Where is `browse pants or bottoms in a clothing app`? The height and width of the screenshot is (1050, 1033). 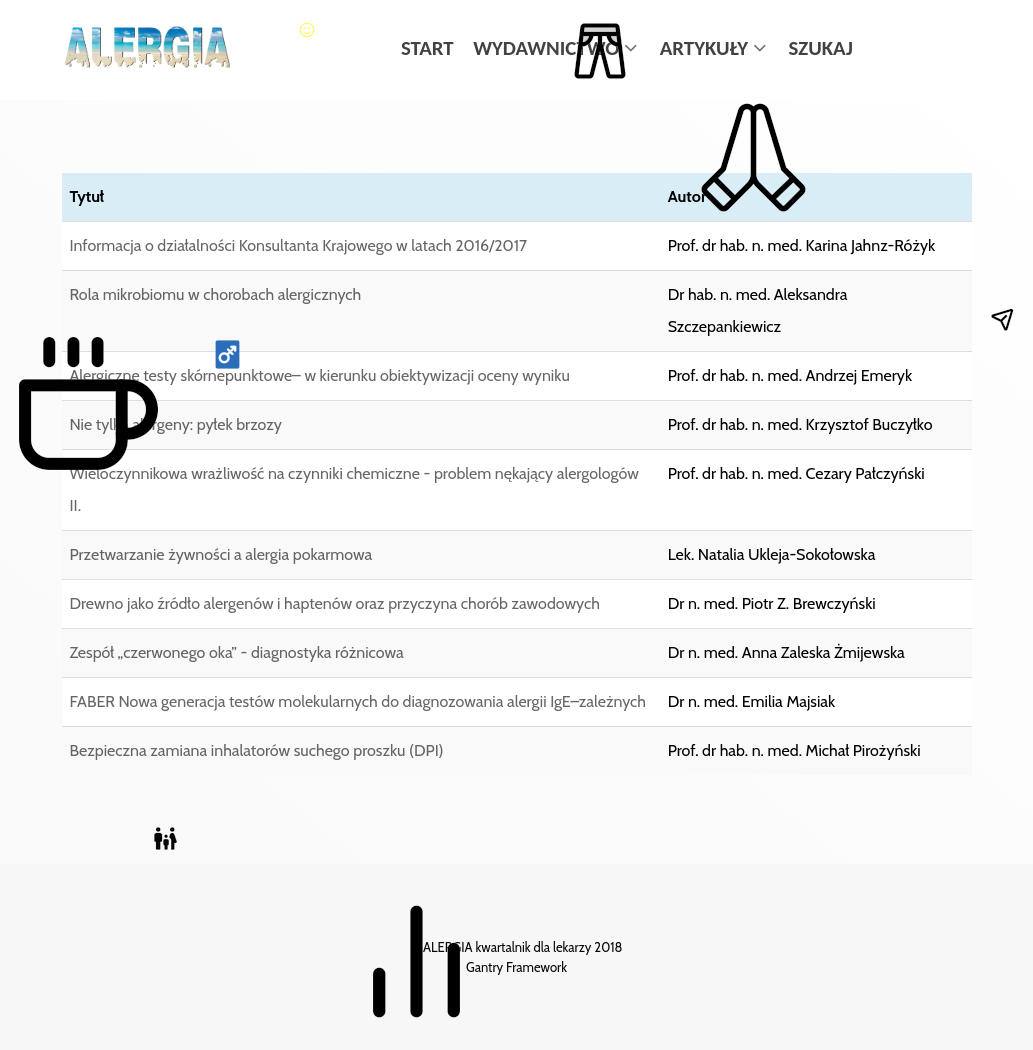 browse pants or bottoms in a clothing app is located at coordinates (600, 51).